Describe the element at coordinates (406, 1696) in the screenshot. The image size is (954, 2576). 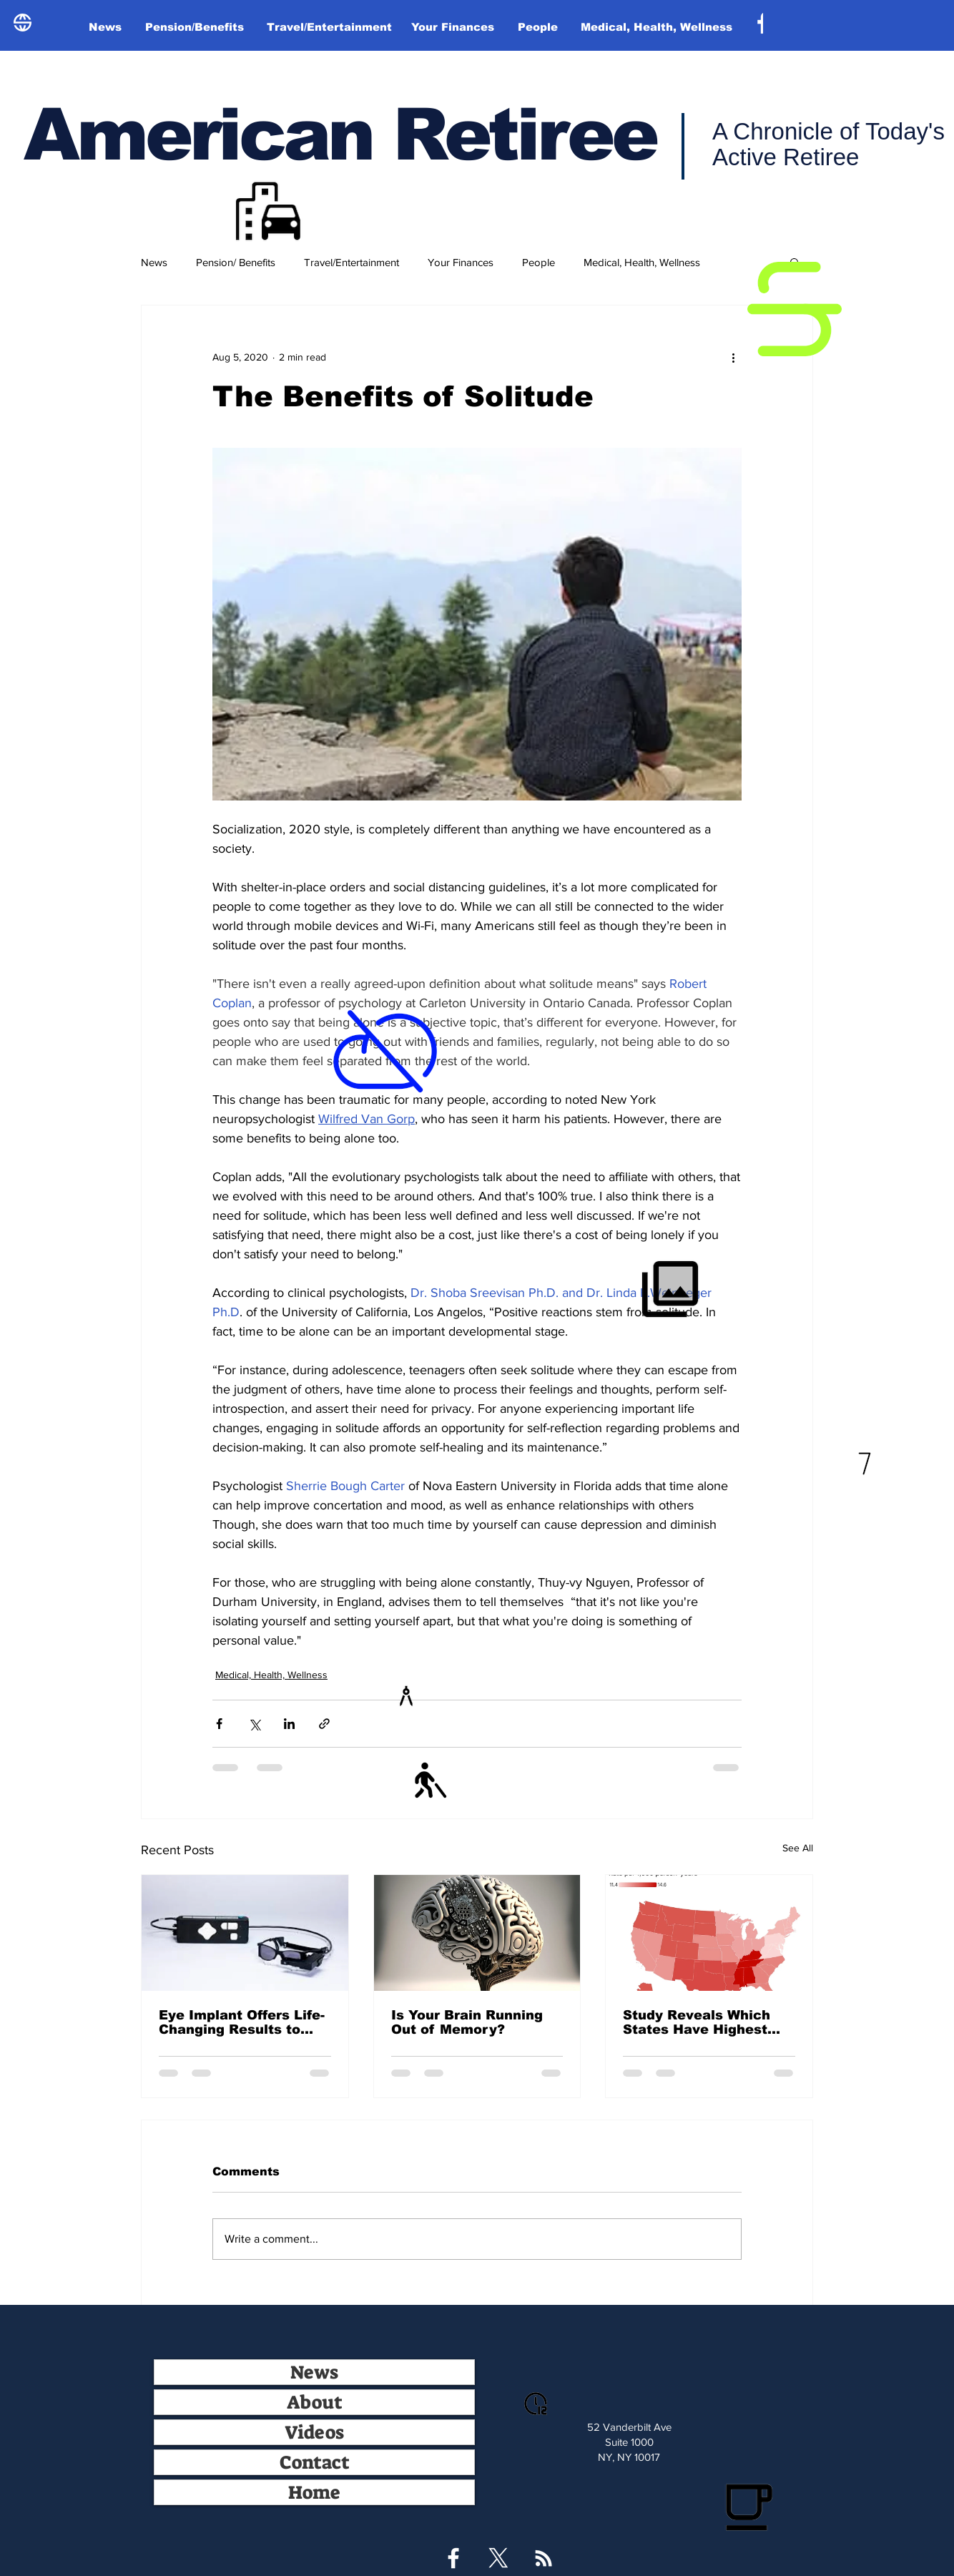
I see `access architecture or design tools` at that location.